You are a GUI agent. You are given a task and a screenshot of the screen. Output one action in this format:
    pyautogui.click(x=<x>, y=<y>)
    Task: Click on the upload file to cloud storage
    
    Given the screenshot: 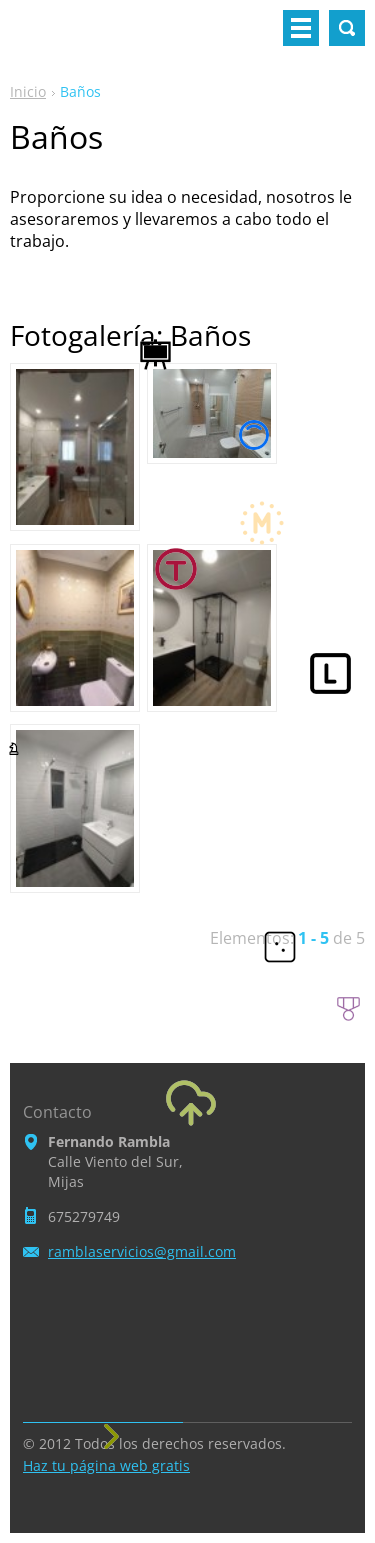 What is the action you would take?
    pyautogui.click(x=191, y=1103)
    